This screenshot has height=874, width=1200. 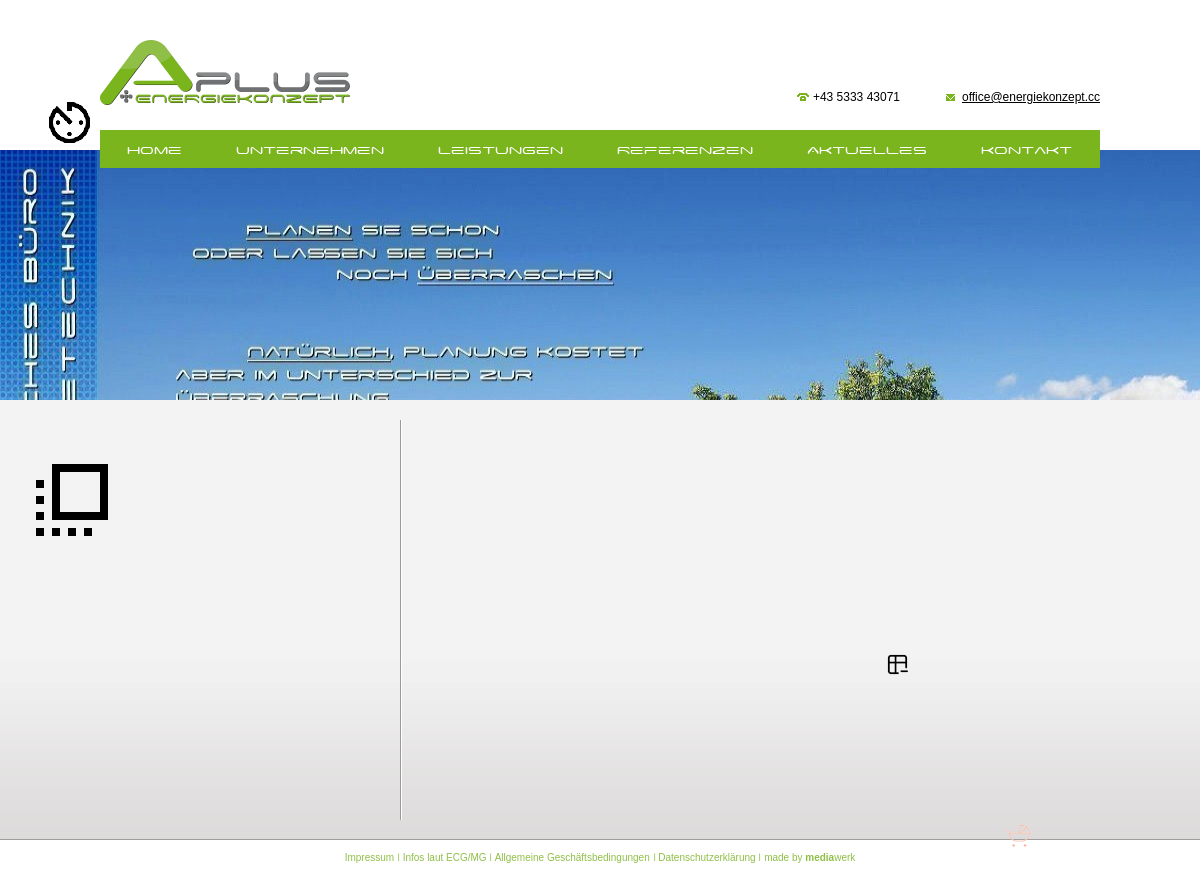 What do you see at coordinates (897, 664) in the screenshot?
I see `remove a row or column from a table` at bounding box center [897, 664].